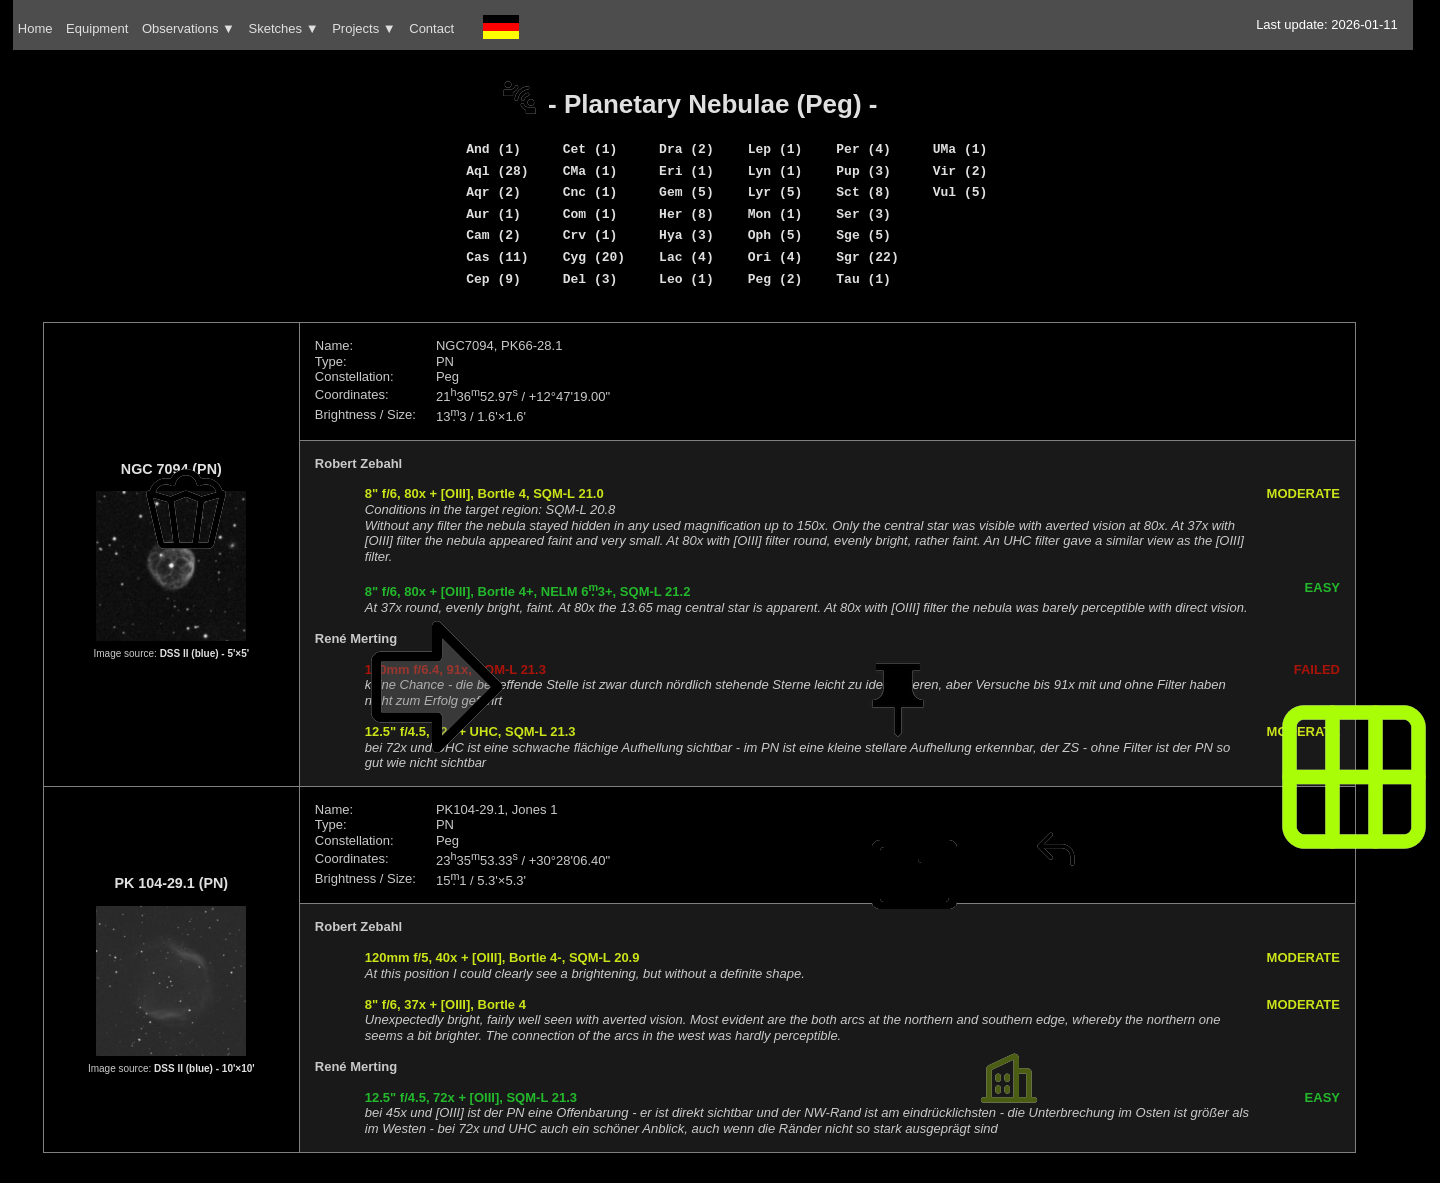 The image size is (1440, 1183). I want to click on open a new browser tab, so click(914, 874).